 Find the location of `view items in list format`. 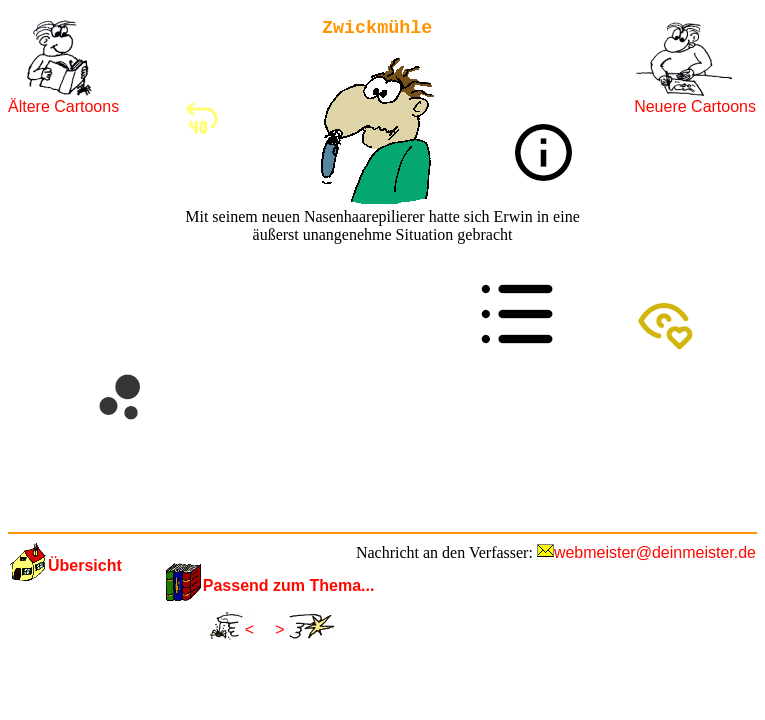

view items in list format is located at coordinates (515, 314).